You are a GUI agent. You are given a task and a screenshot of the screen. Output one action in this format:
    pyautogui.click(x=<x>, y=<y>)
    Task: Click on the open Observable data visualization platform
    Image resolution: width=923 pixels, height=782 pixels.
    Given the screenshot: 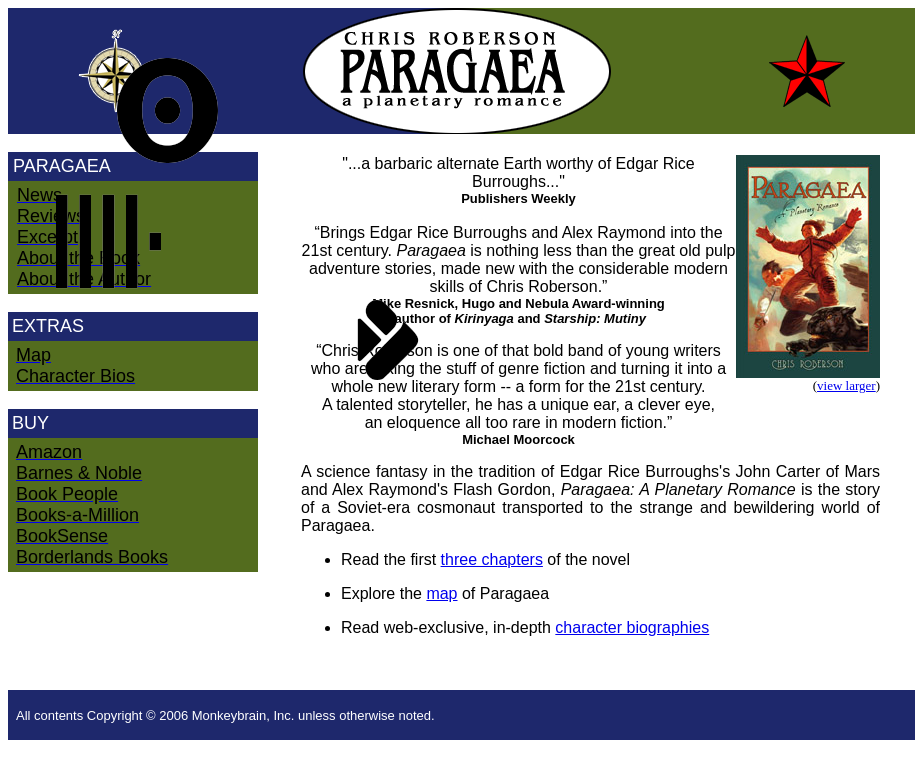 What is the action you would take?
    pyautogui.click(x=167, y=110)
    